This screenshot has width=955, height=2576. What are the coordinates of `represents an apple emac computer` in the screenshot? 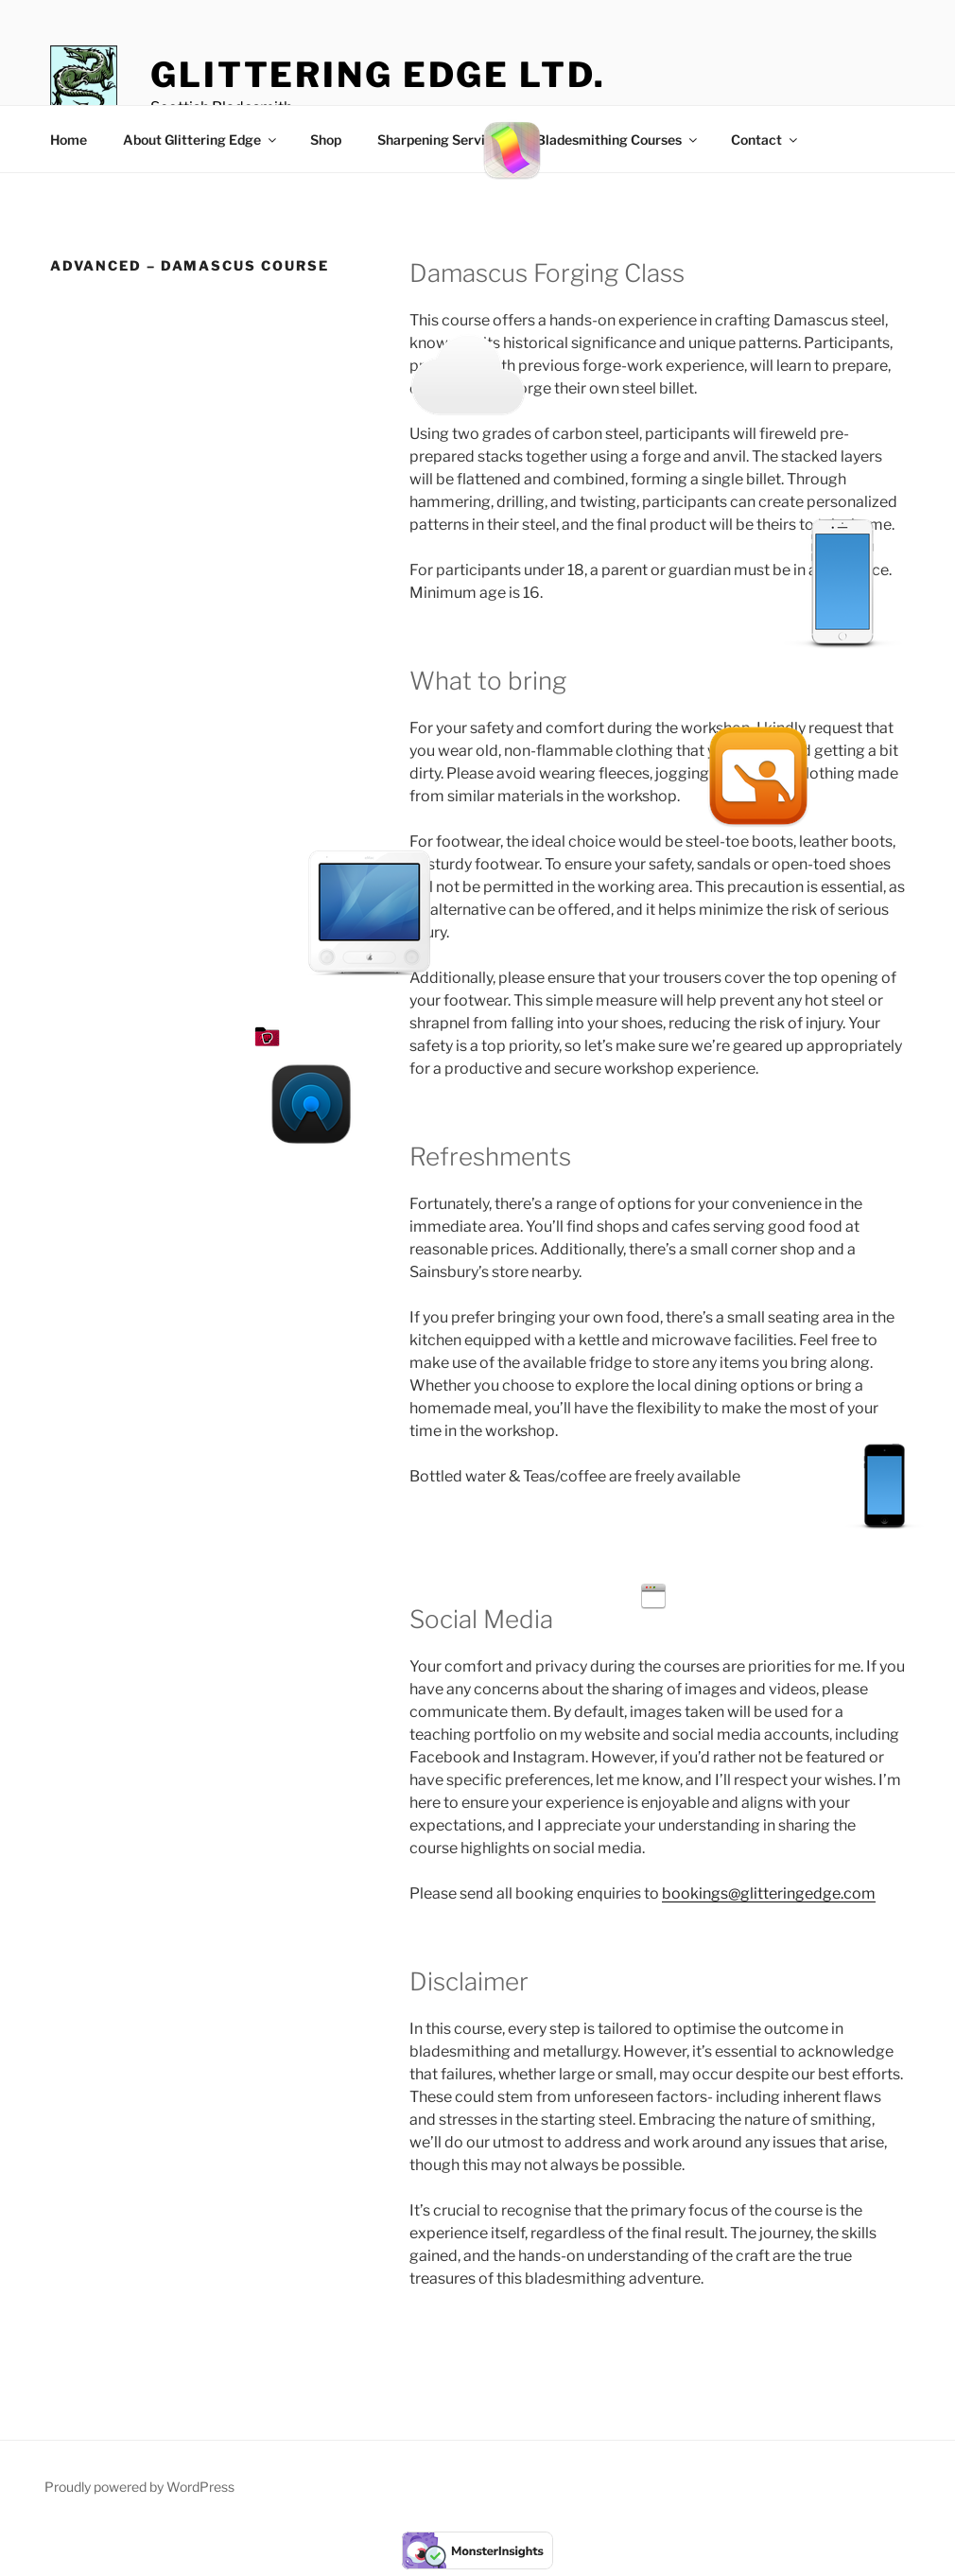 It's located at (369, 913).